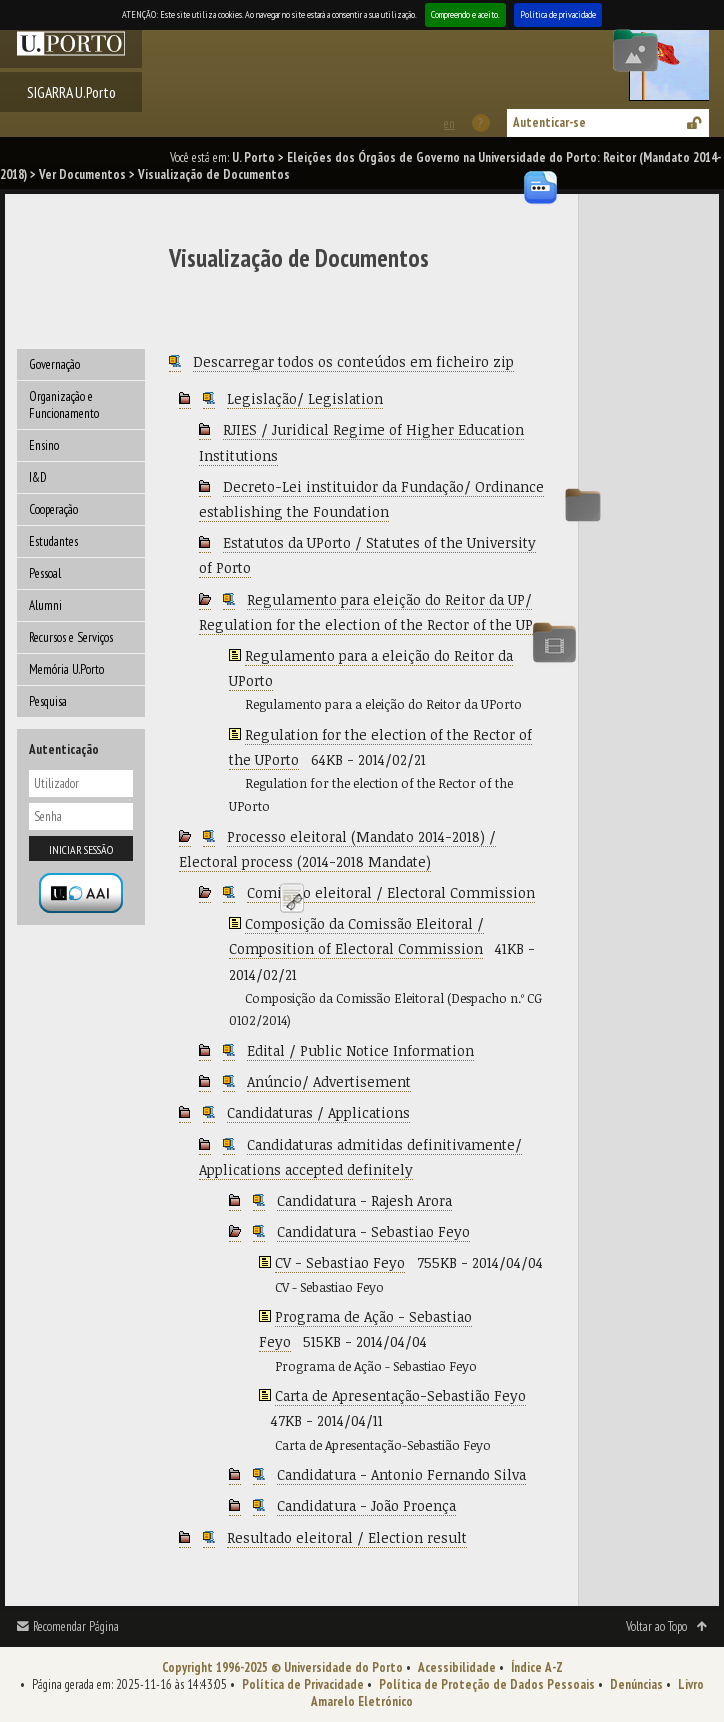  What do you see at coordinates (583, 505) in the screenshot?
I see `open file folder` at bounding box center [583, 505].